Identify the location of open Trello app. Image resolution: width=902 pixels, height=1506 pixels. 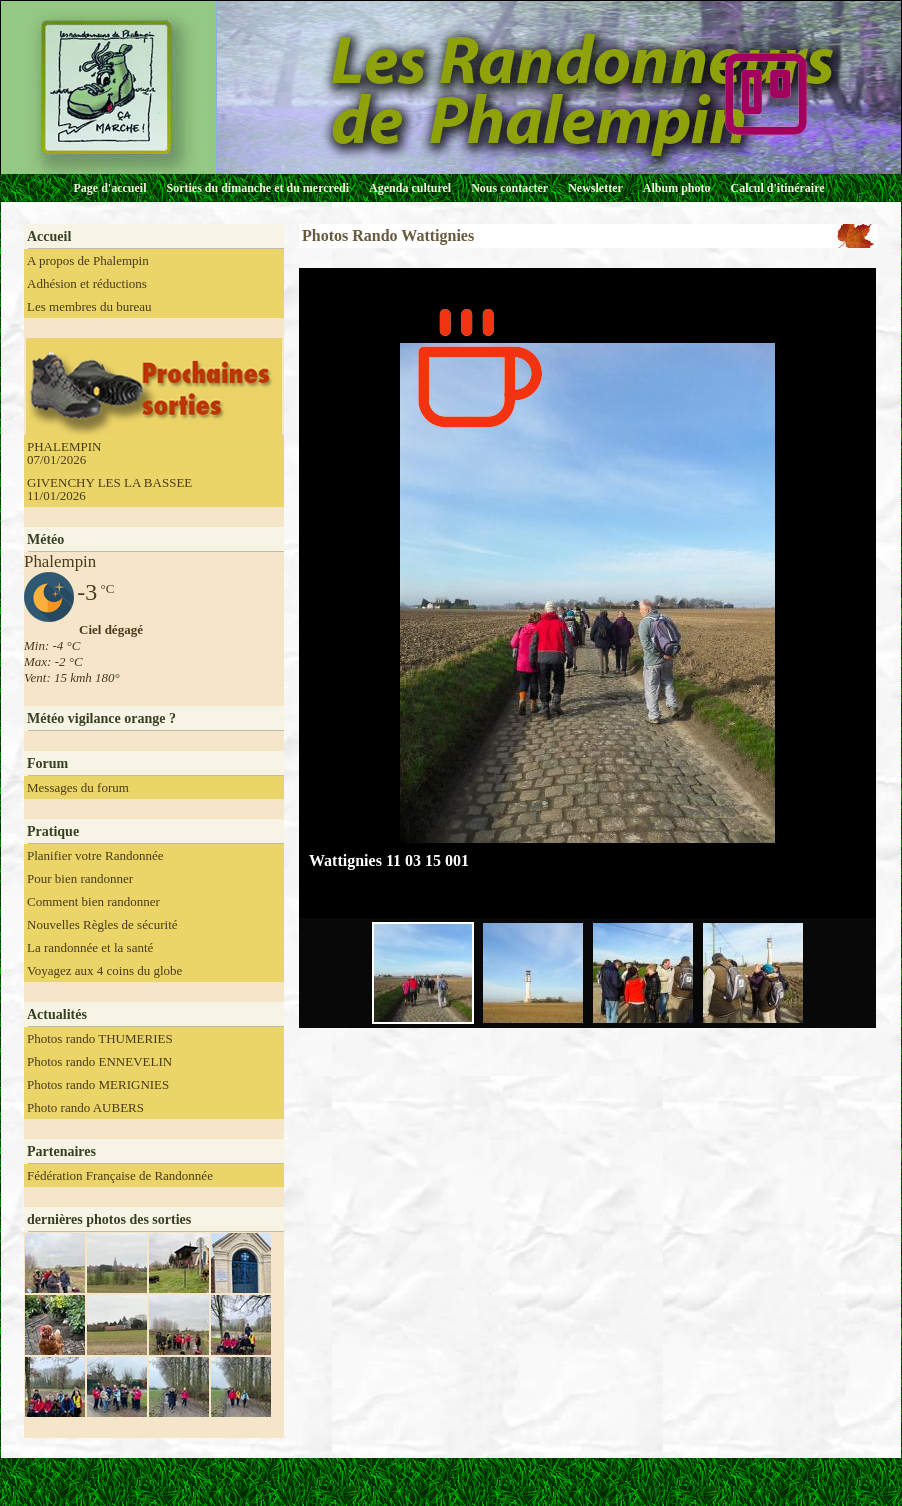
(766, 94).